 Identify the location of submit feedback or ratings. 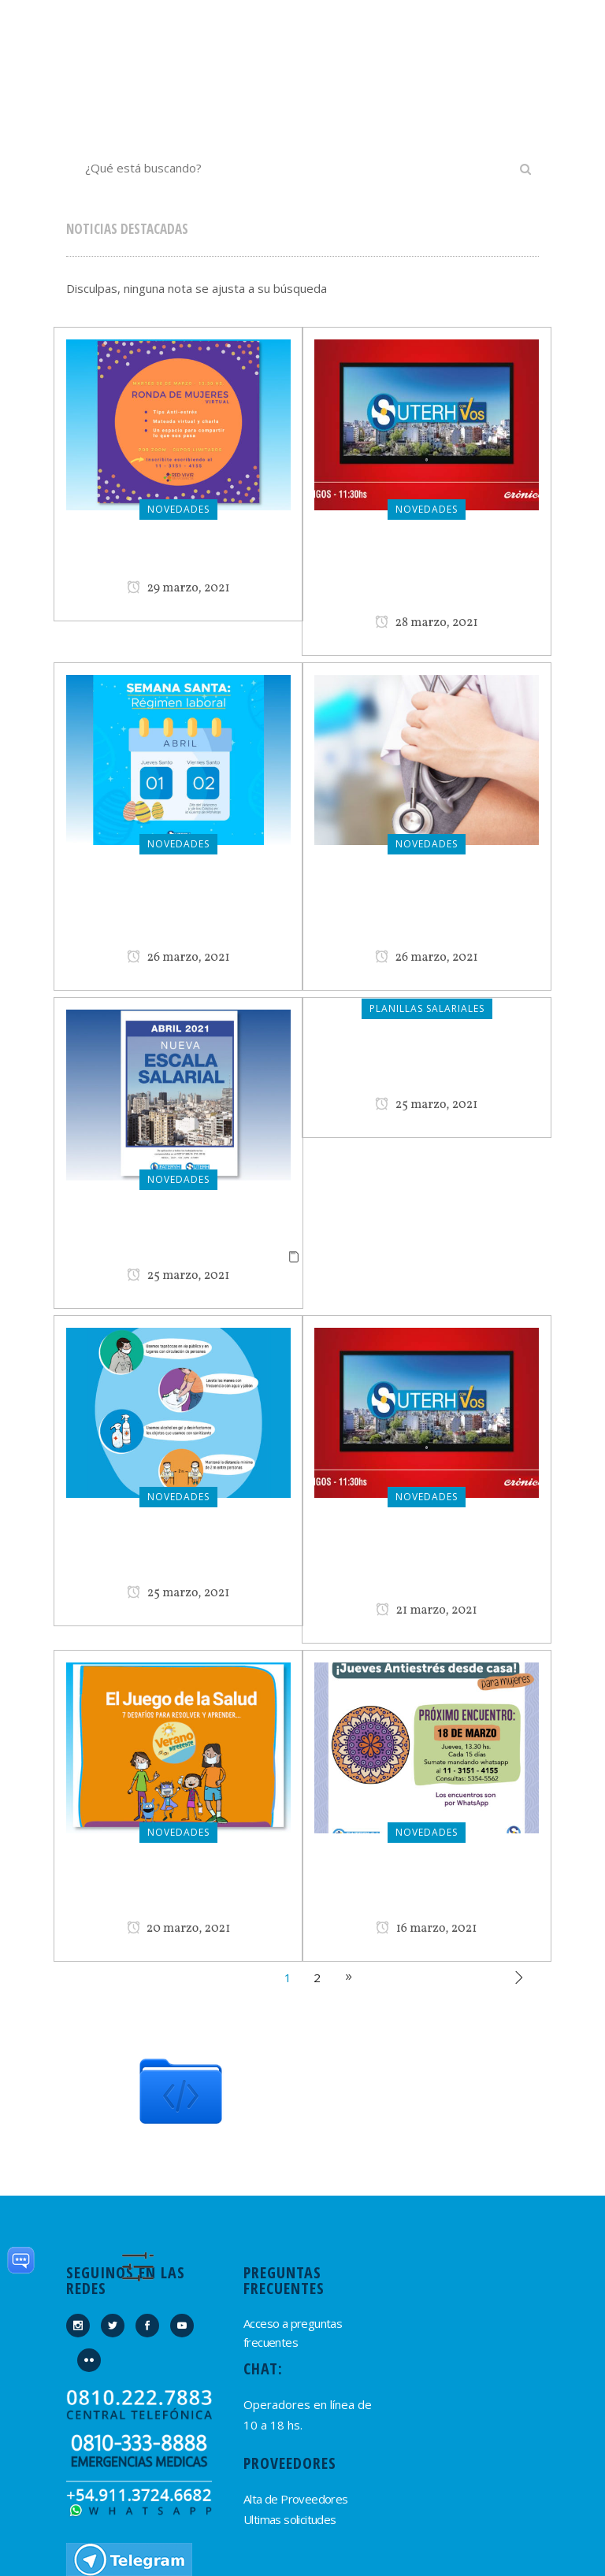
(20, 2260).